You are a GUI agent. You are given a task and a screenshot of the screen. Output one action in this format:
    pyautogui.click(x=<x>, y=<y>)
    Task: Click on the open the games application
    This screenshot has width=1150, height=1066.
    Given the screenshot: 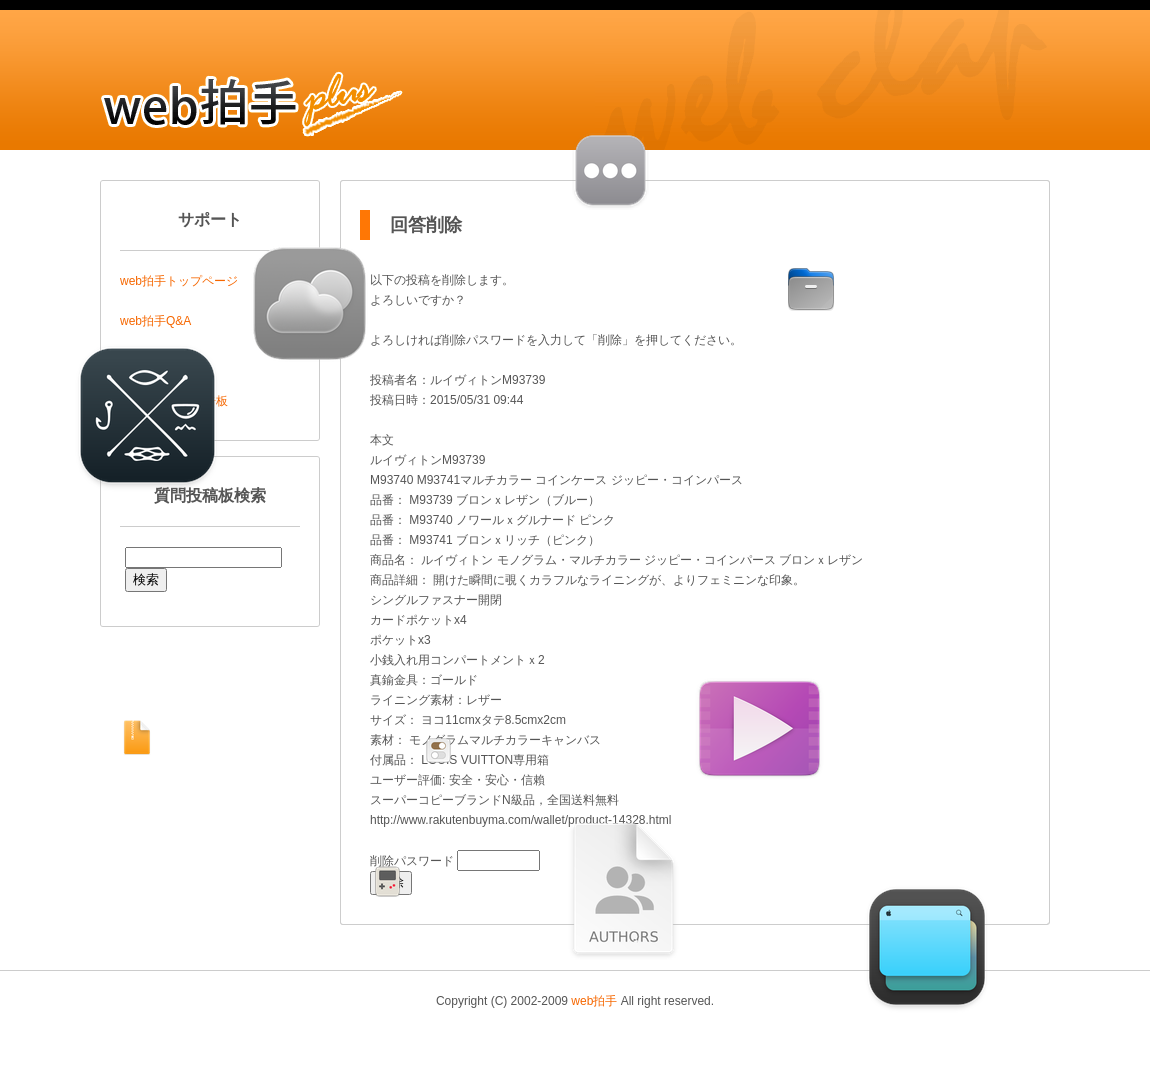 What is the action you would take?
    pyautogui.click(x=387, y=881)
    